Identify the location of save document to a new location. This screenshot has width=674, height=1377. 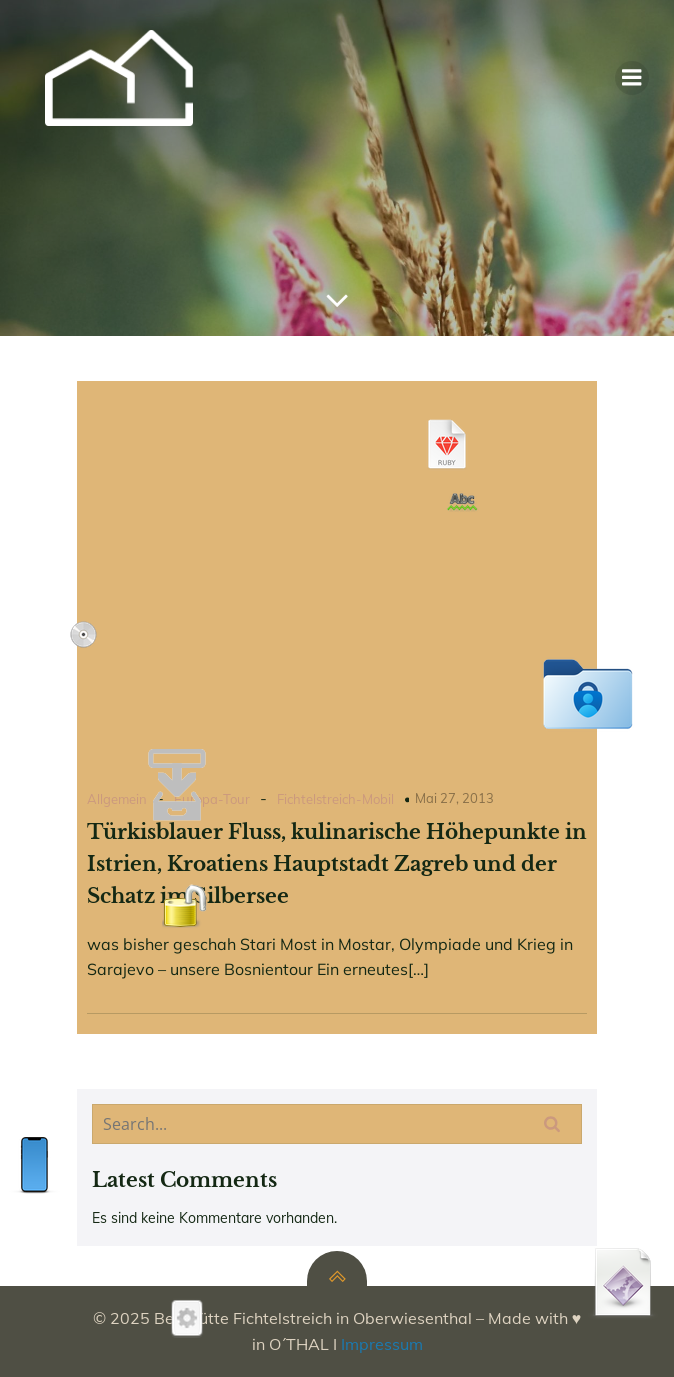
(177, 787).